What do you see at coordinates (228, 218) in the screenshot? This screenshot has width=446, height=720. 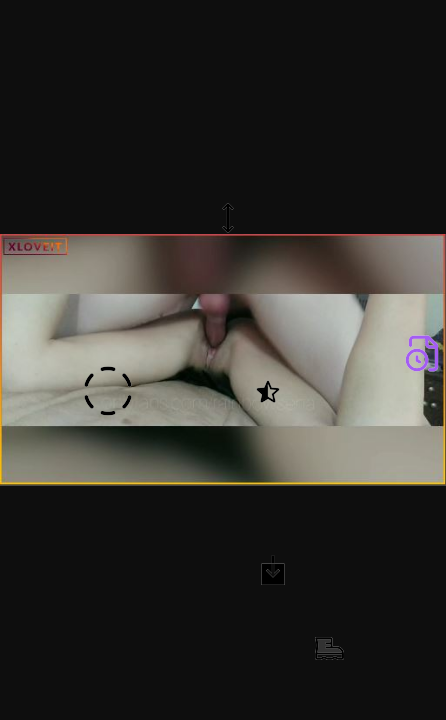 I see `adjust vertical size or height` at bounding box center [228, 218].